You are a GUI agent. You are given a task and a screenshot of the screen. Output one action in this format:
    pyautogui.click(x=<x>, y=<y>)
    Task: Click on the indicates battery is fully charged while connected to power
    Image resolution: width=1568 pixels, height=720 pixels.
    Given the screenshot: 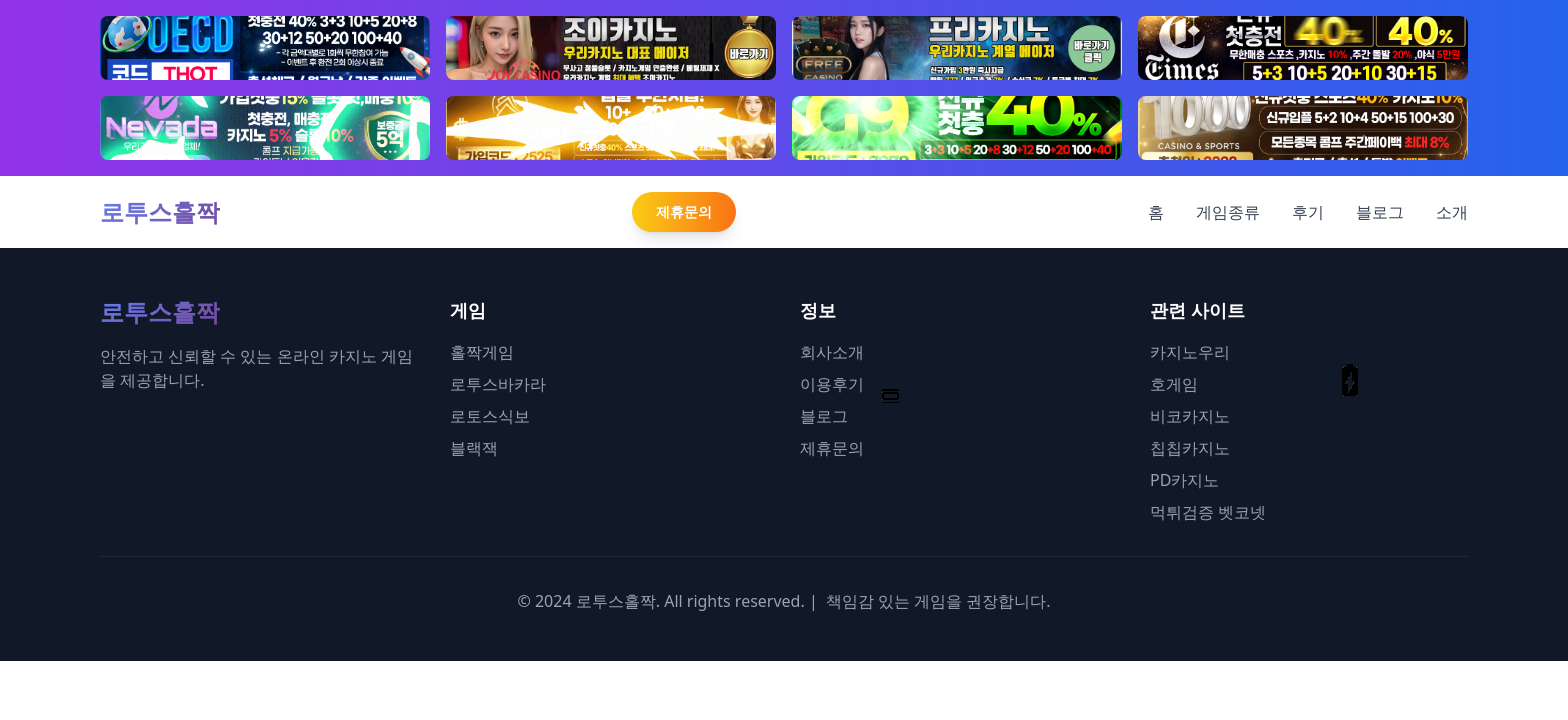 What is the action you would take?
    pyautogui.click(x=1350, y=380)
    